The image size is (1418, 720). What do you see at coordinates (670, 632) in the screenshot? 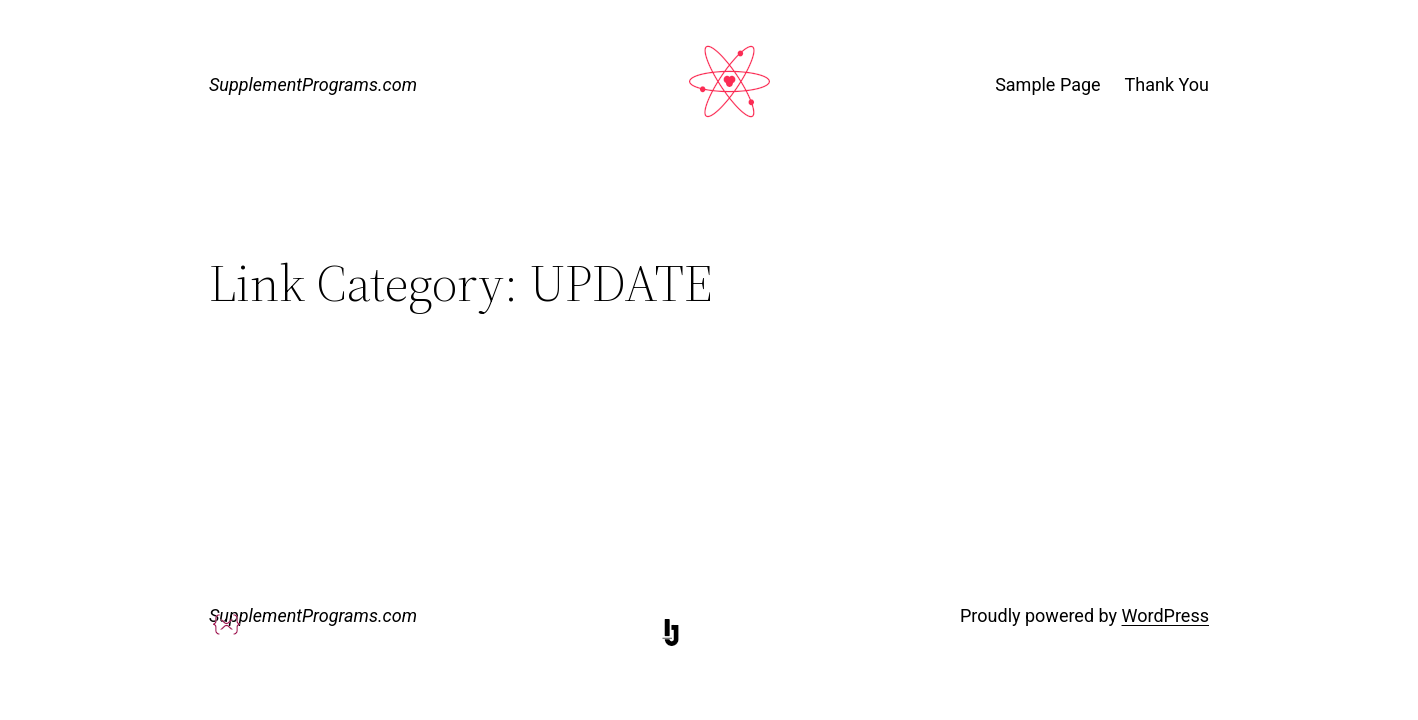
I see `open ImageJ image processing application` at bounding box center [670, 632].